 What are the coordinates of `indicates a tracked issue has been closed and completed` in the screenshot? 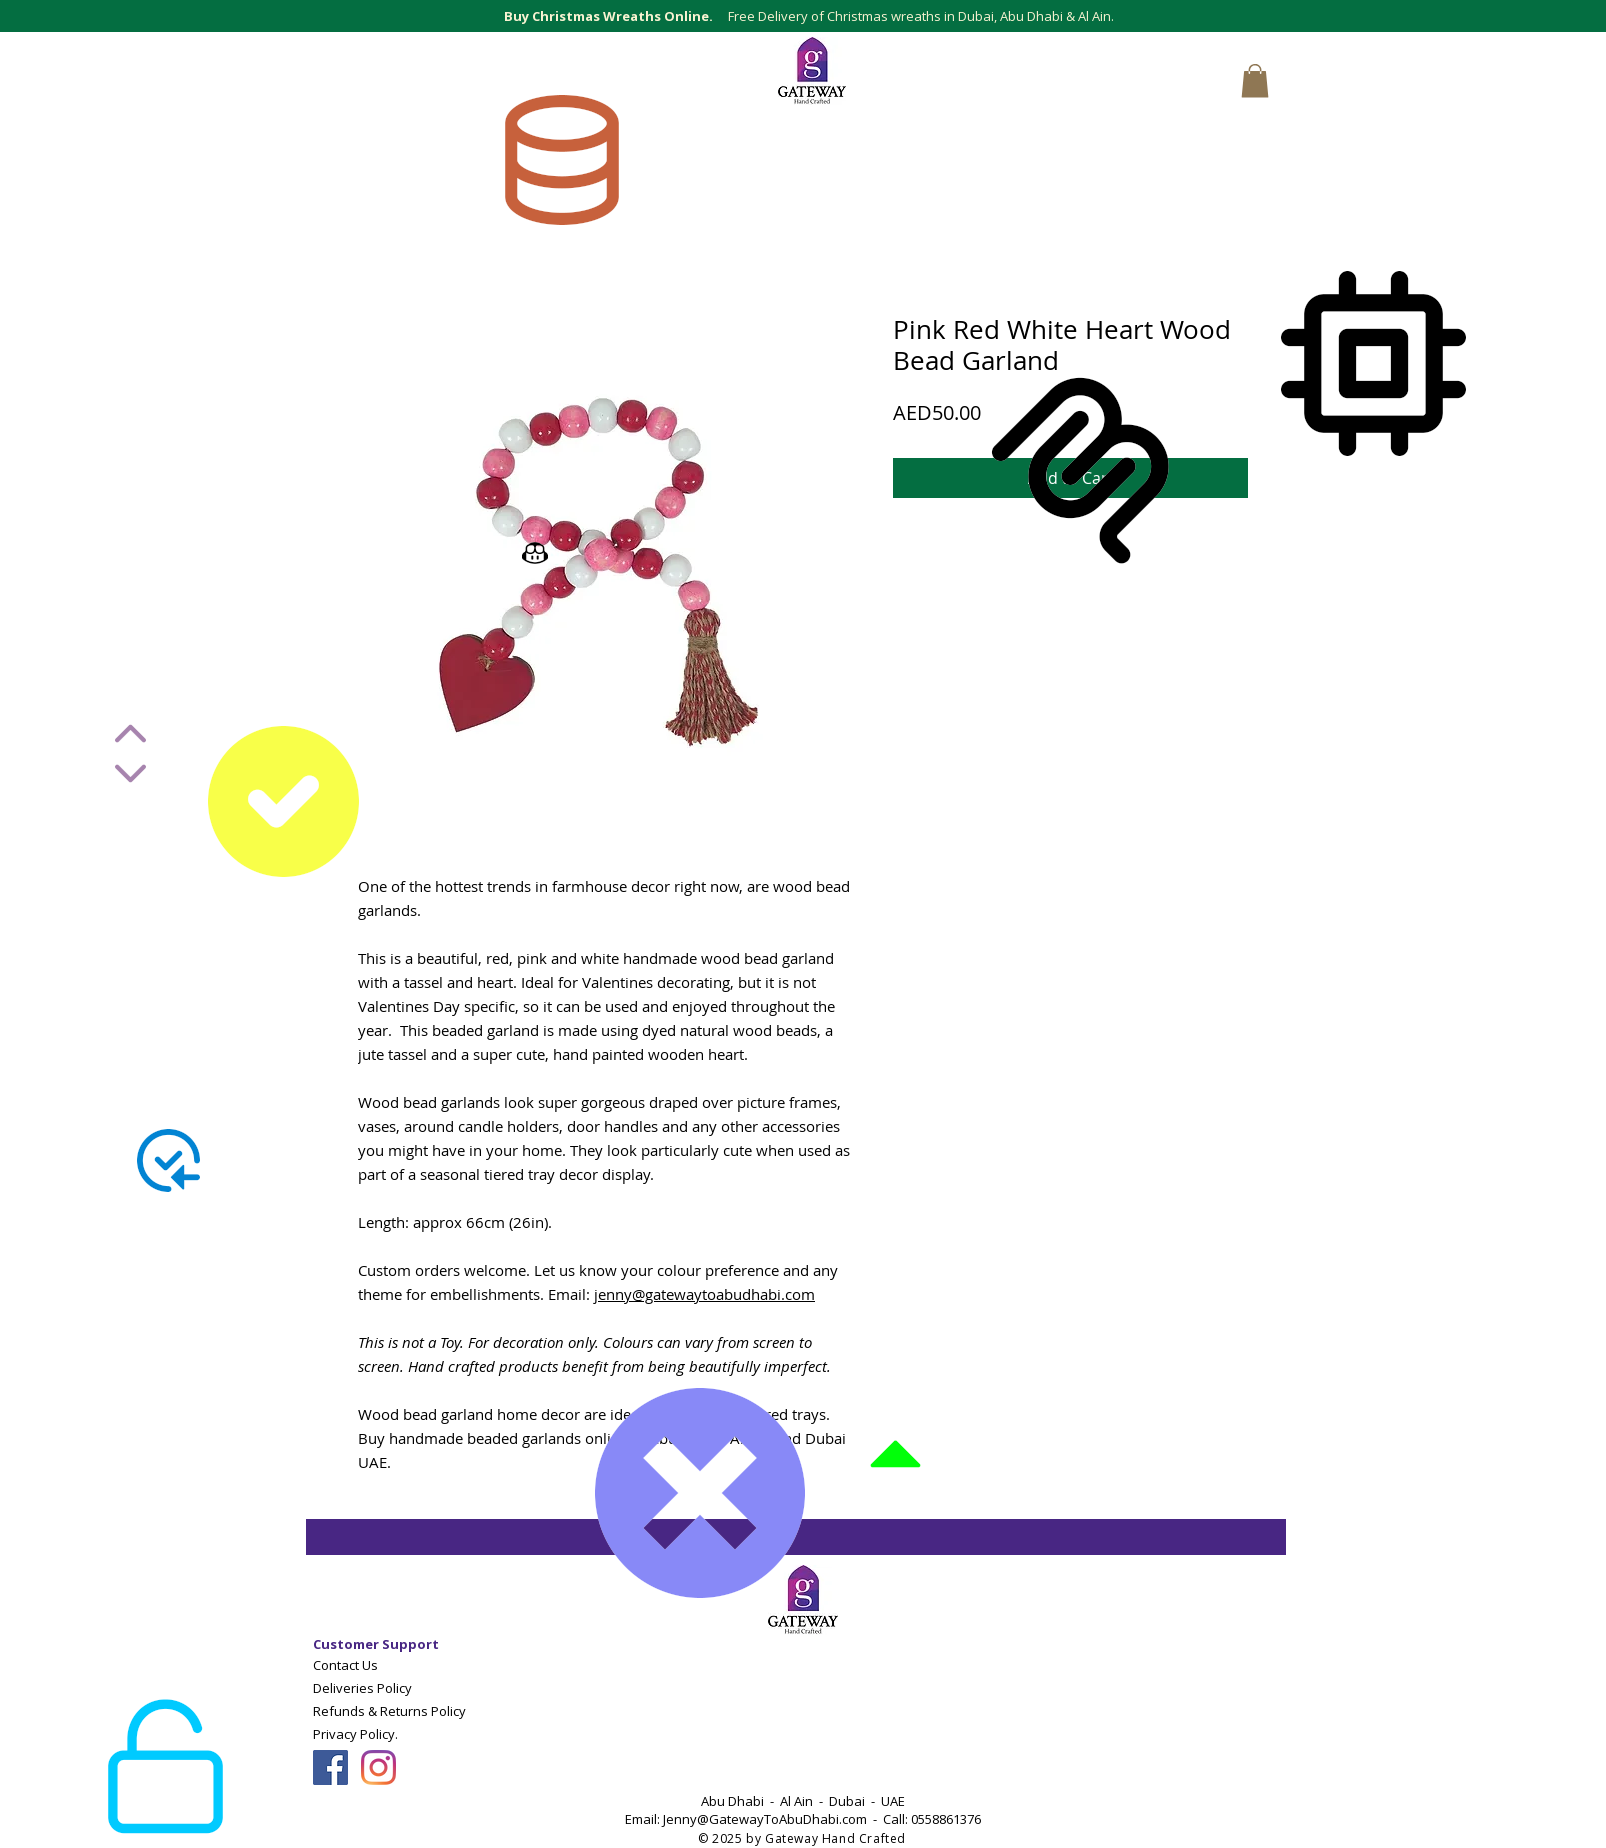 It's located at (168, 1160).